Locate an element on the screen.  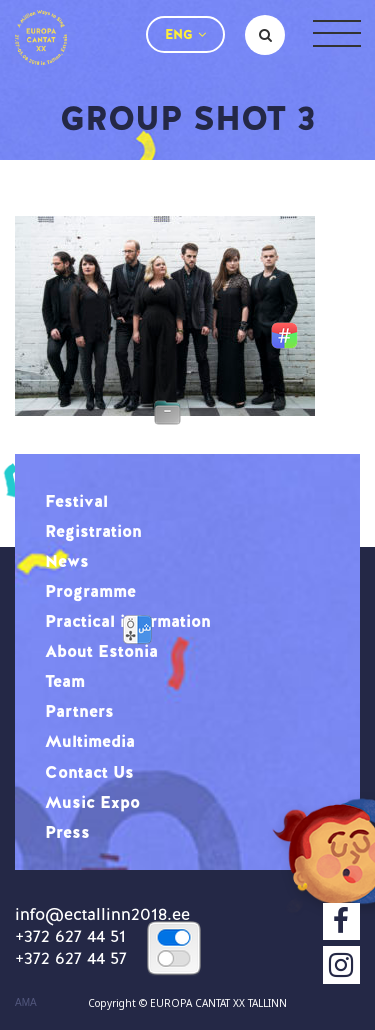
open gnome tweaks to customize desktop settings is located at coordinates (174, 948).